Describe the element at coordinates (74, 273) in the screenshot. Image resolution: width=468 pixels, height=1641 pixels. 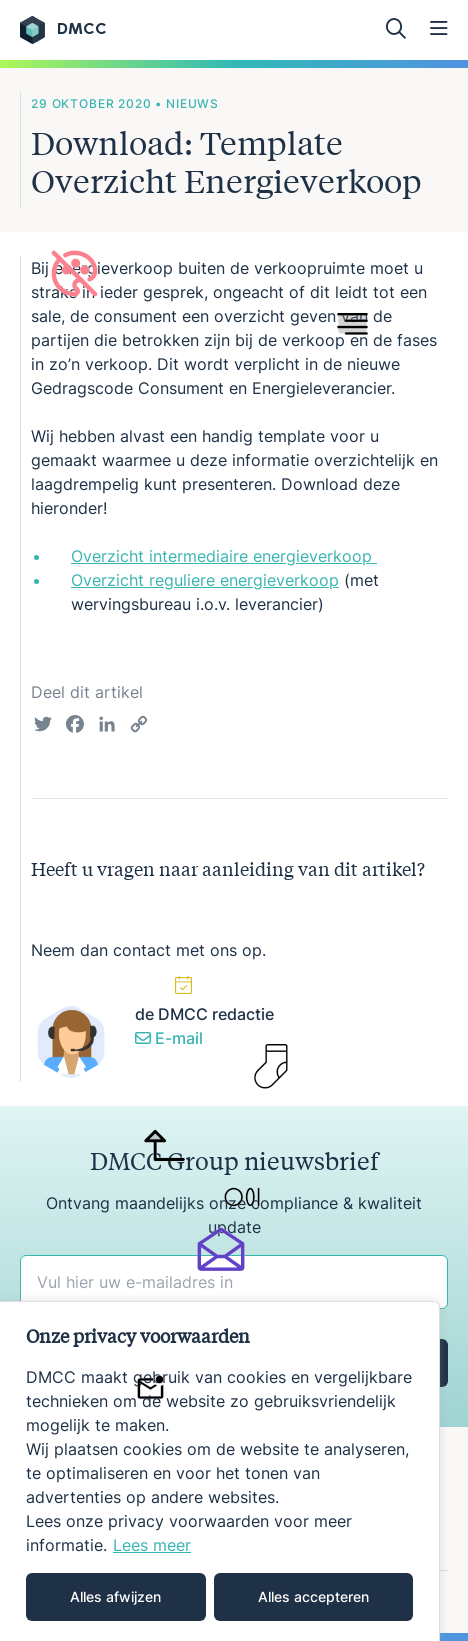
I see `disable color customization` at that location.